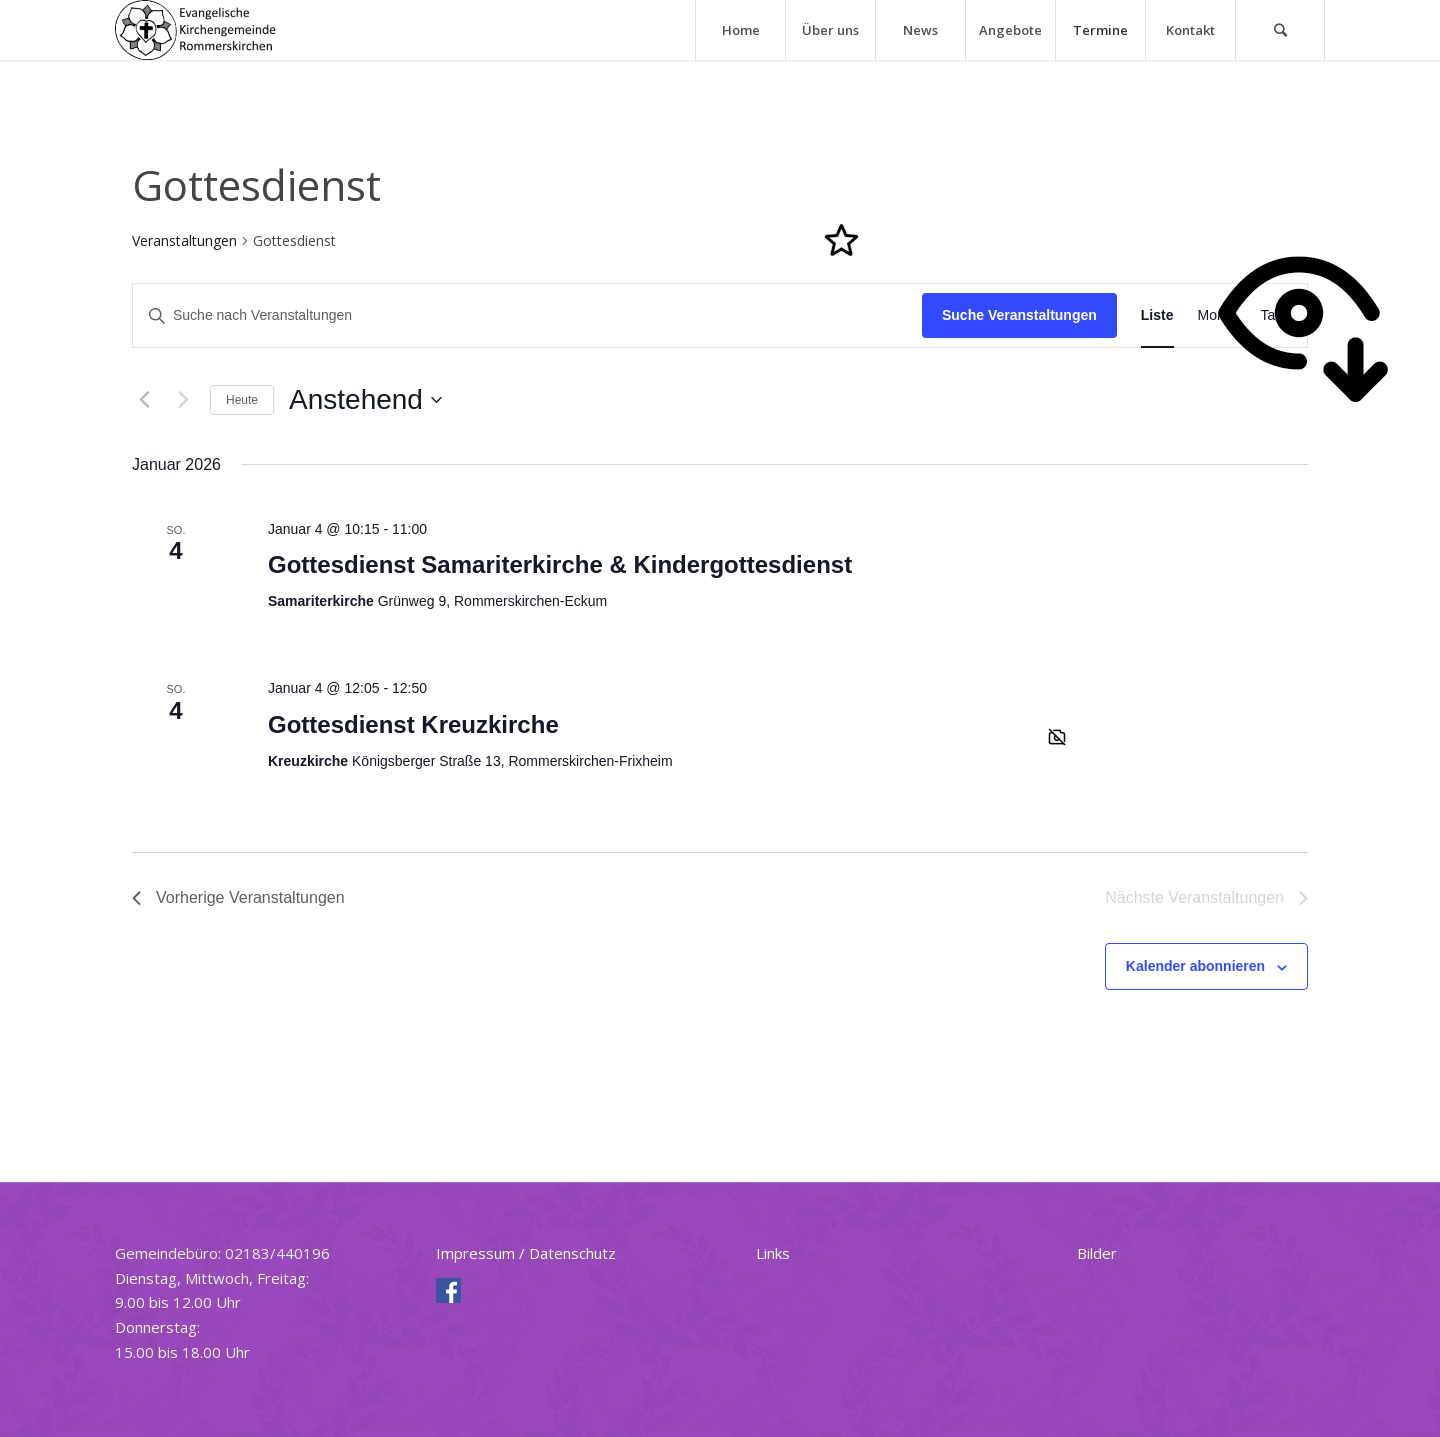 Image resolution: width=1440 pixels, height=1437 pixels. What do you see at coordinates (1299, 313) in the screenshot?
I see `scroll down to view more content` at bounding box center [1299, 313].